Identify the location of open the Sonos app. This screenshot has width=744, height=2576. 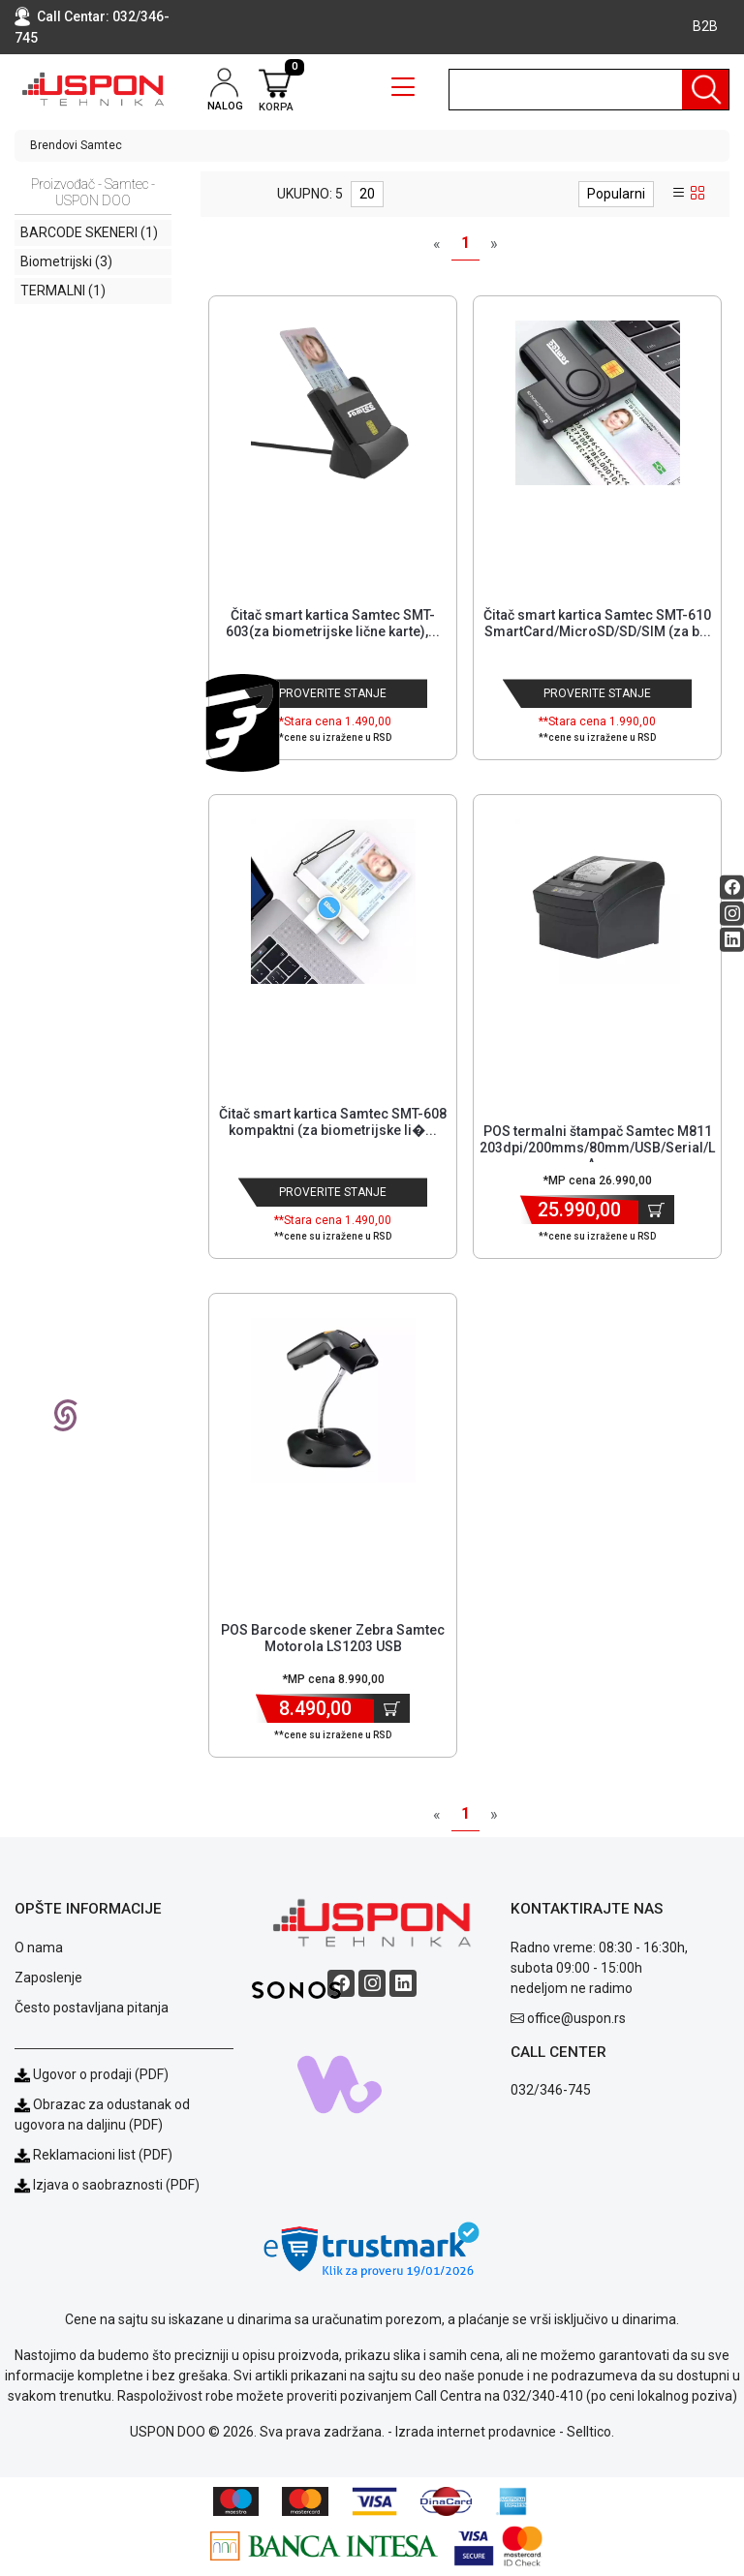
(296, 1990).